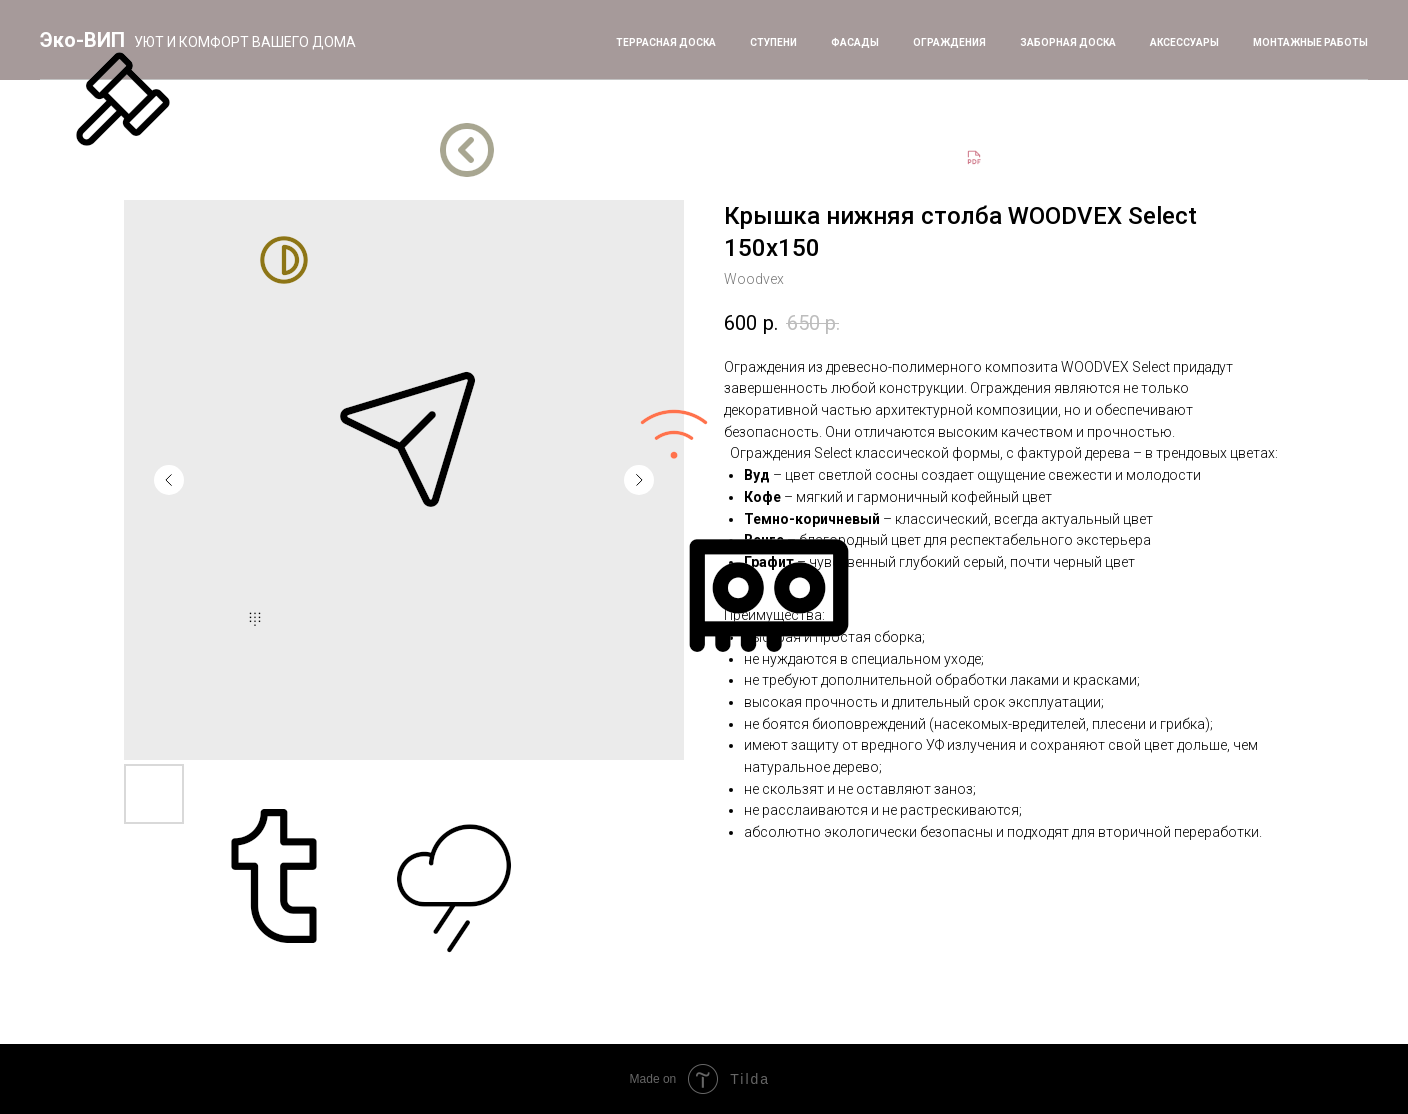 Image resolution: width=1408 pixels, height=1114 pixels. I want to click on view graphics card information, so click(769, 593).